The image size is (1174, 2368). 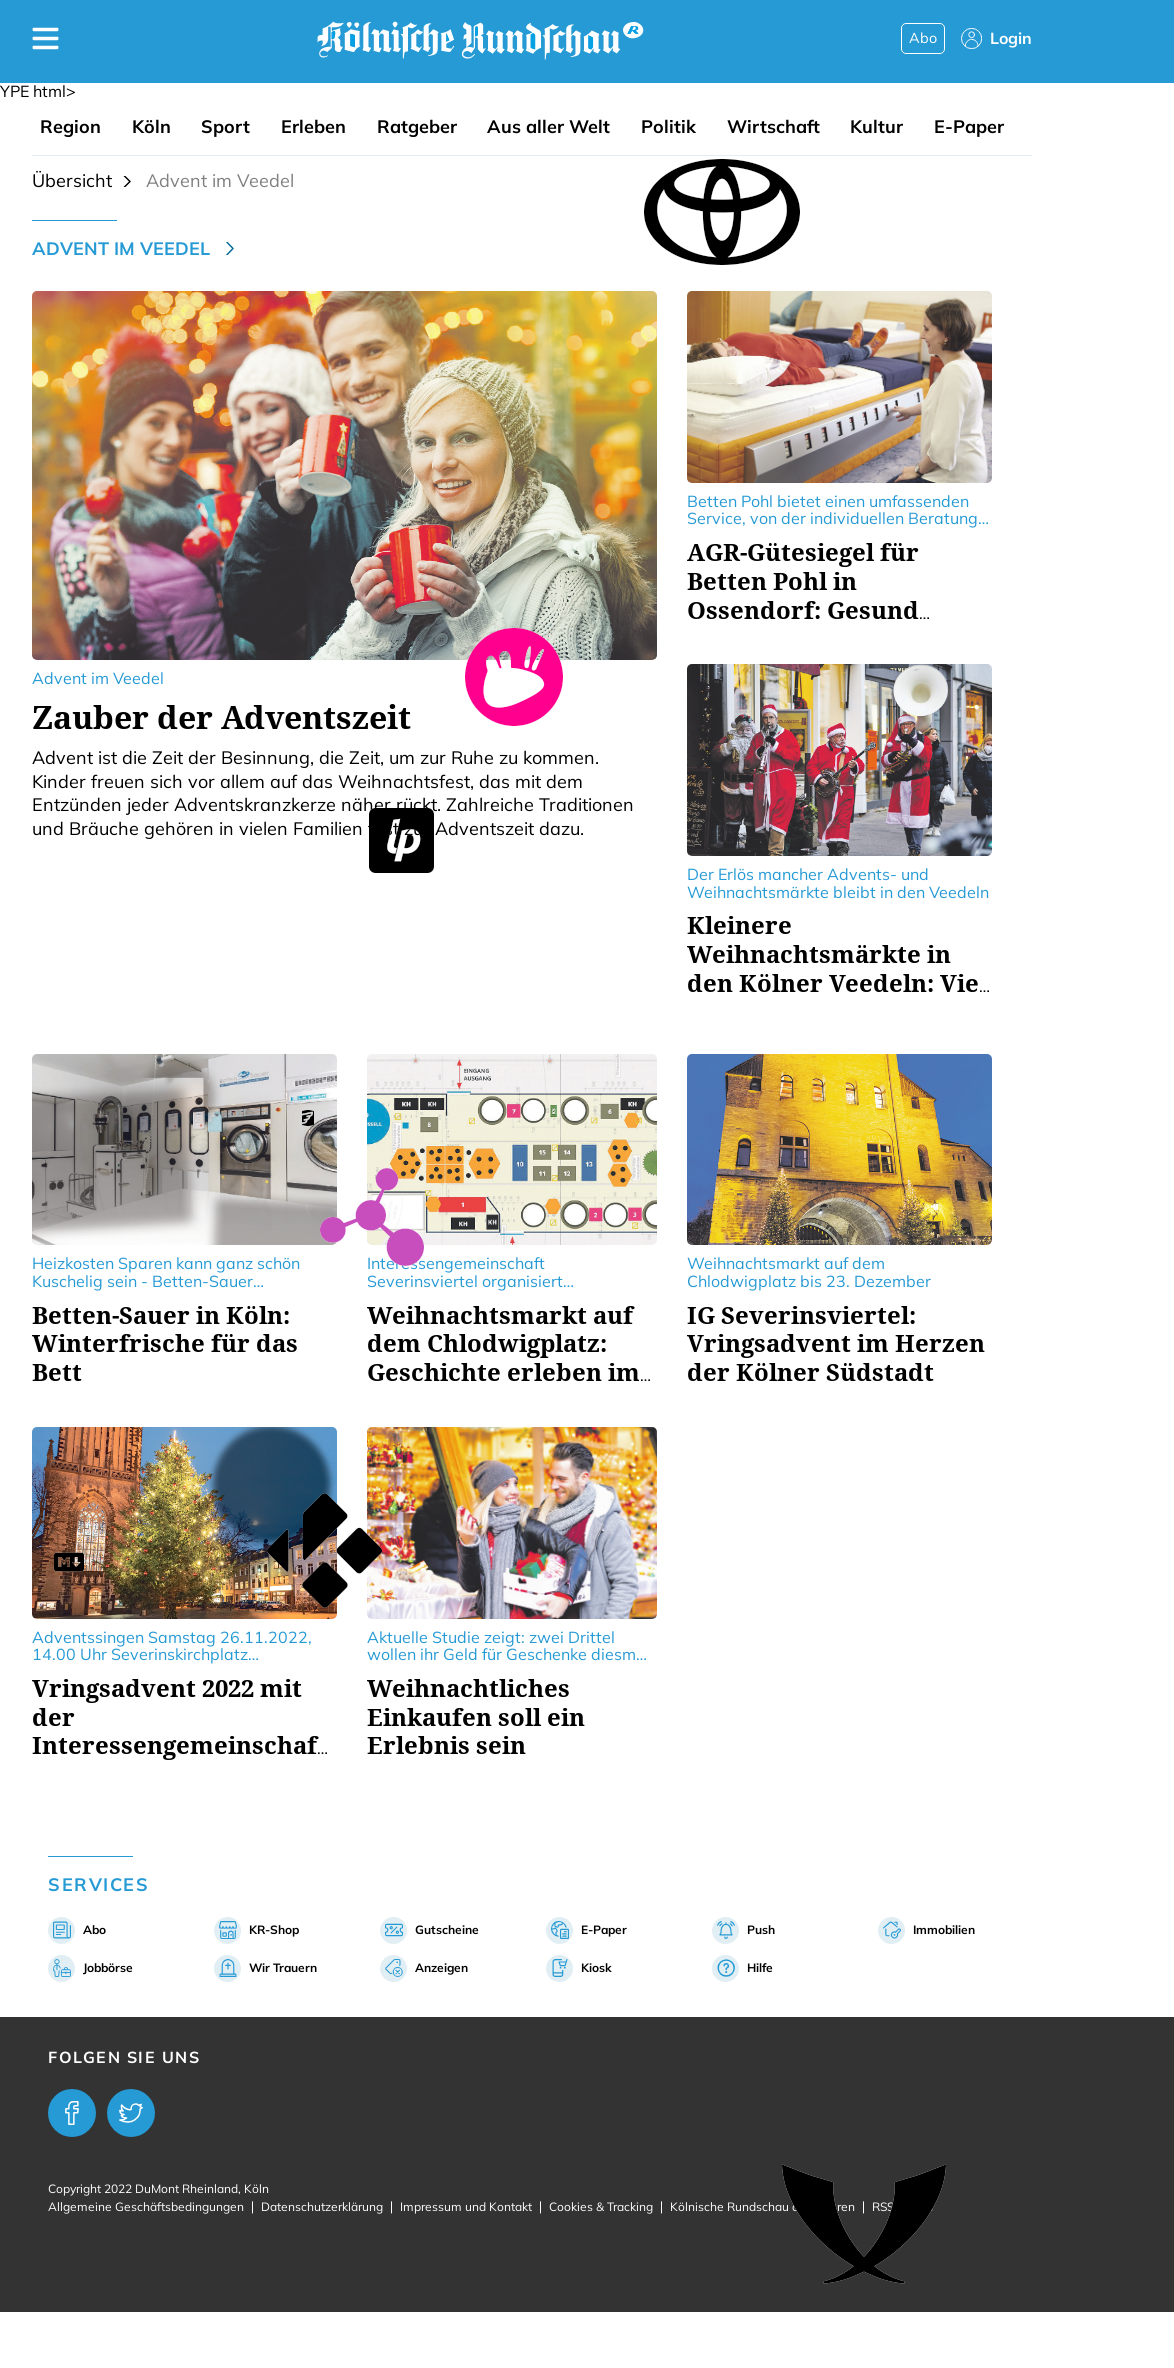 I want to click on xubuntu linux distribution logo, so click(x=514, y=677).